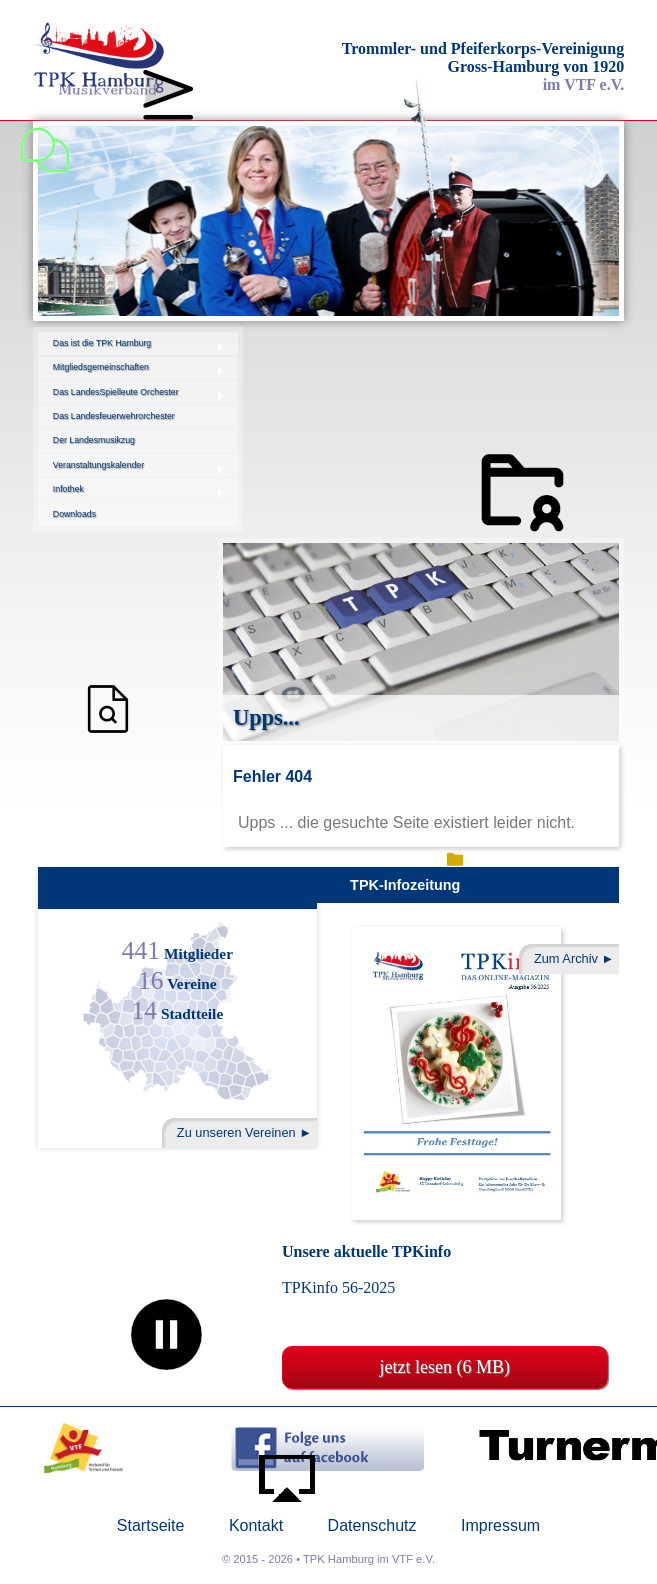 This screenshot has height=1584, width=657. I want to click on apply a "greater than or equal to" filter condition, so click(167, 96).